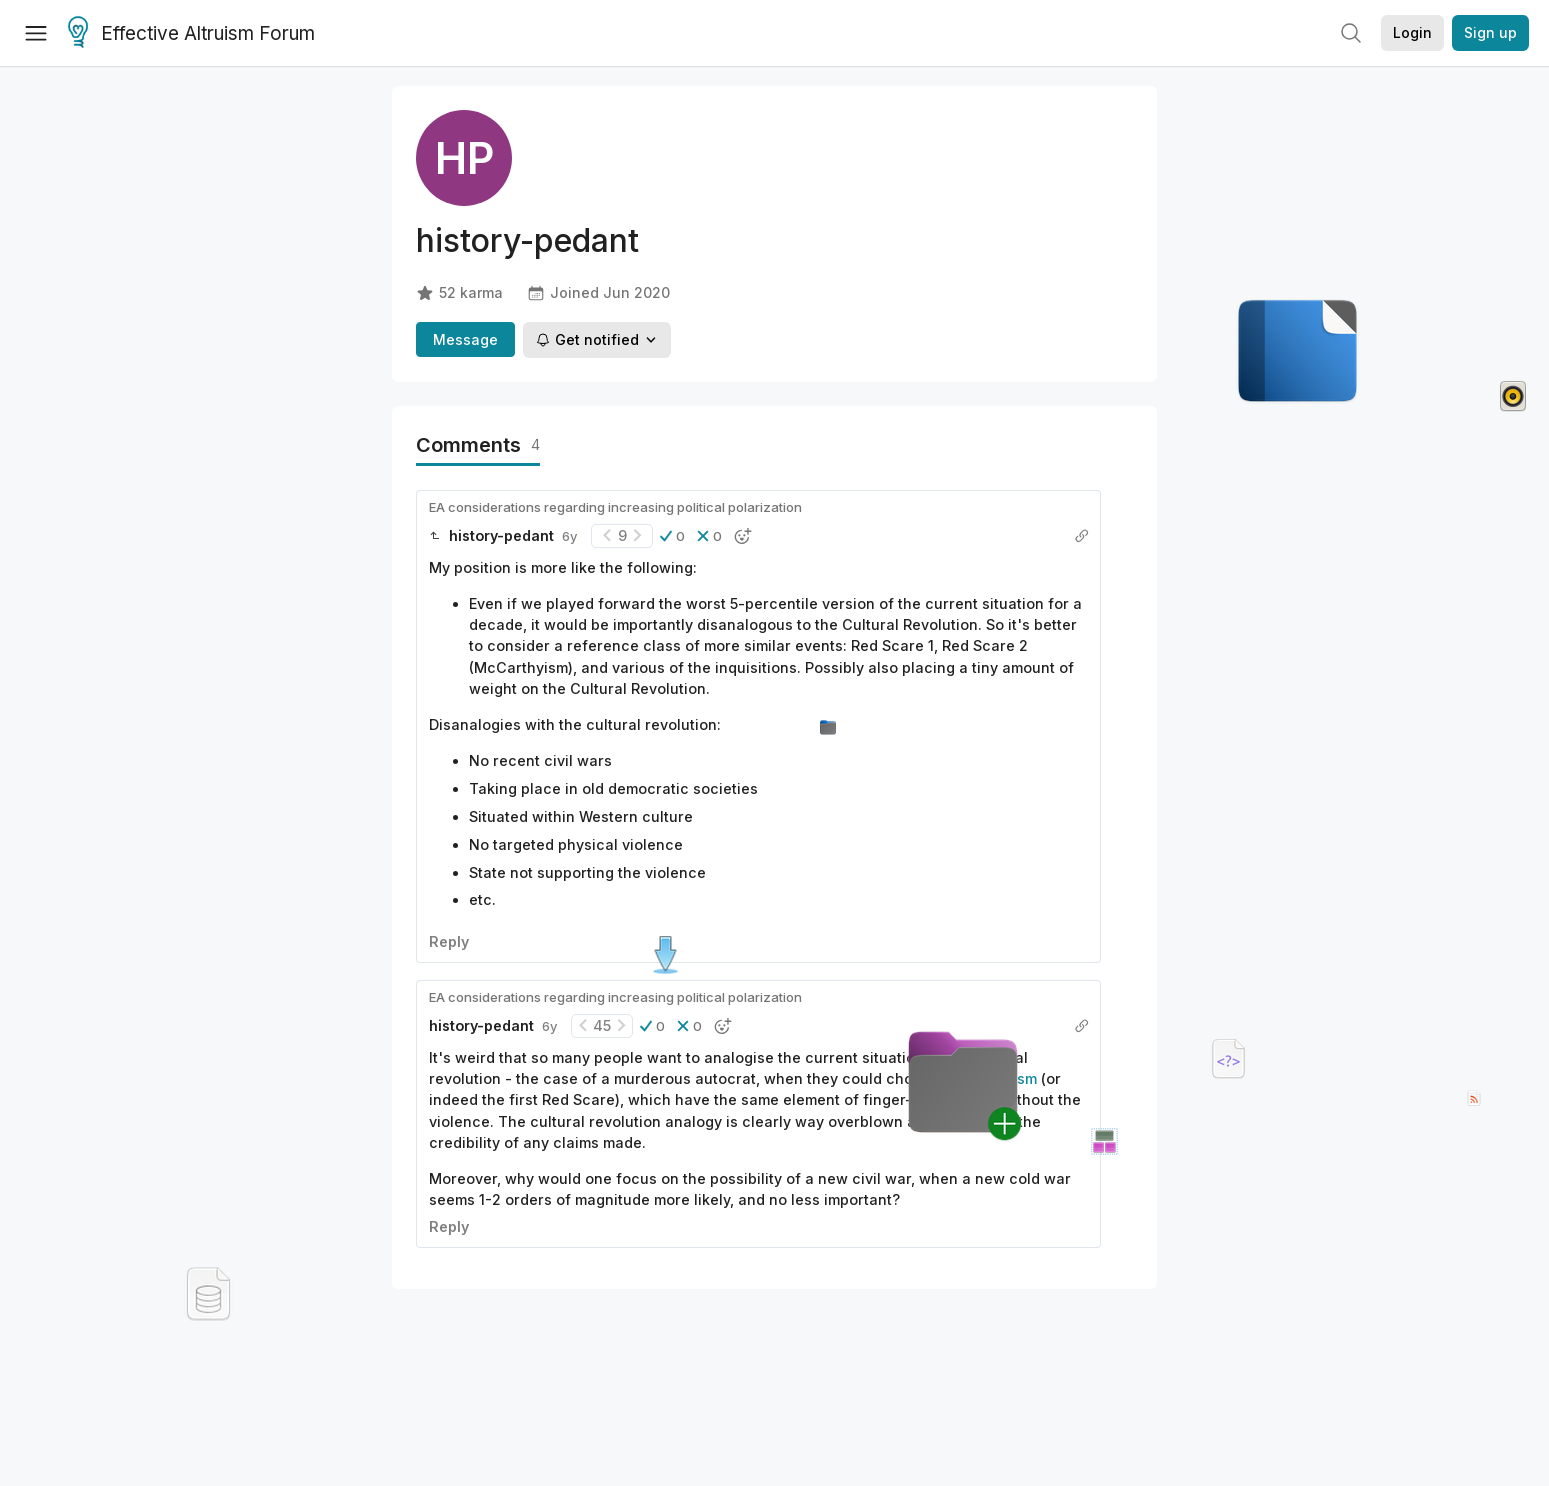 The height and width of the screenshot is (1486, 1549). Describe the element at coordinates (208, 1293) in the screenshot. I see `open a SQL database file` at that location.